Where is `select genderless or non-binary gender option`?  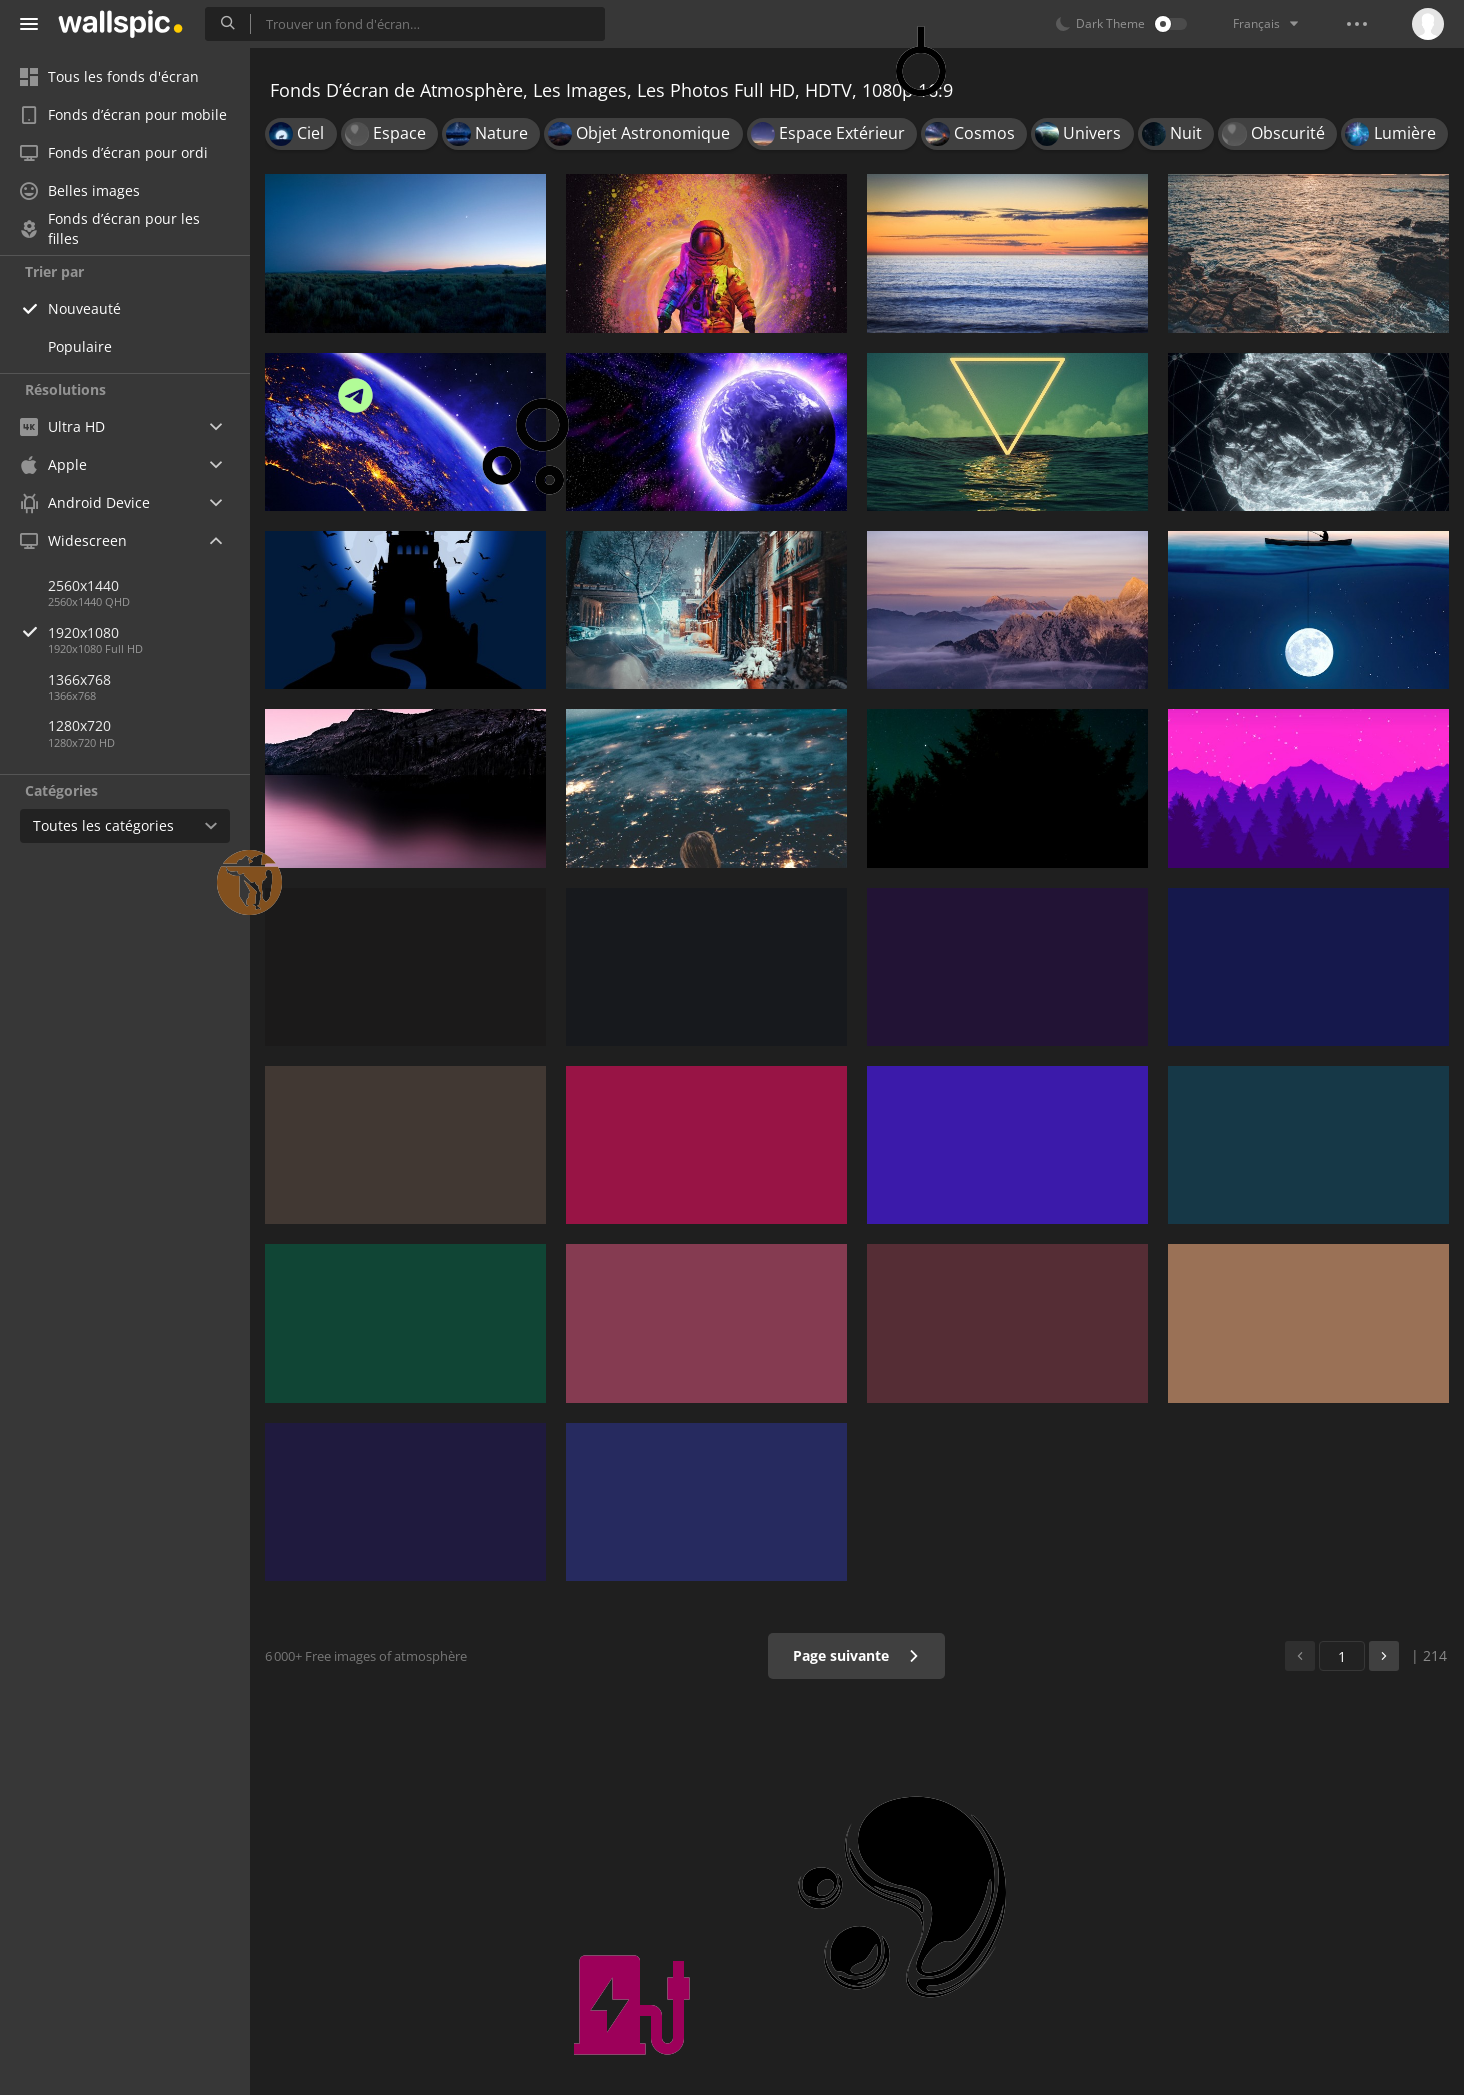 select genderless or non-binary gender option is located at coordinates (921, 63).